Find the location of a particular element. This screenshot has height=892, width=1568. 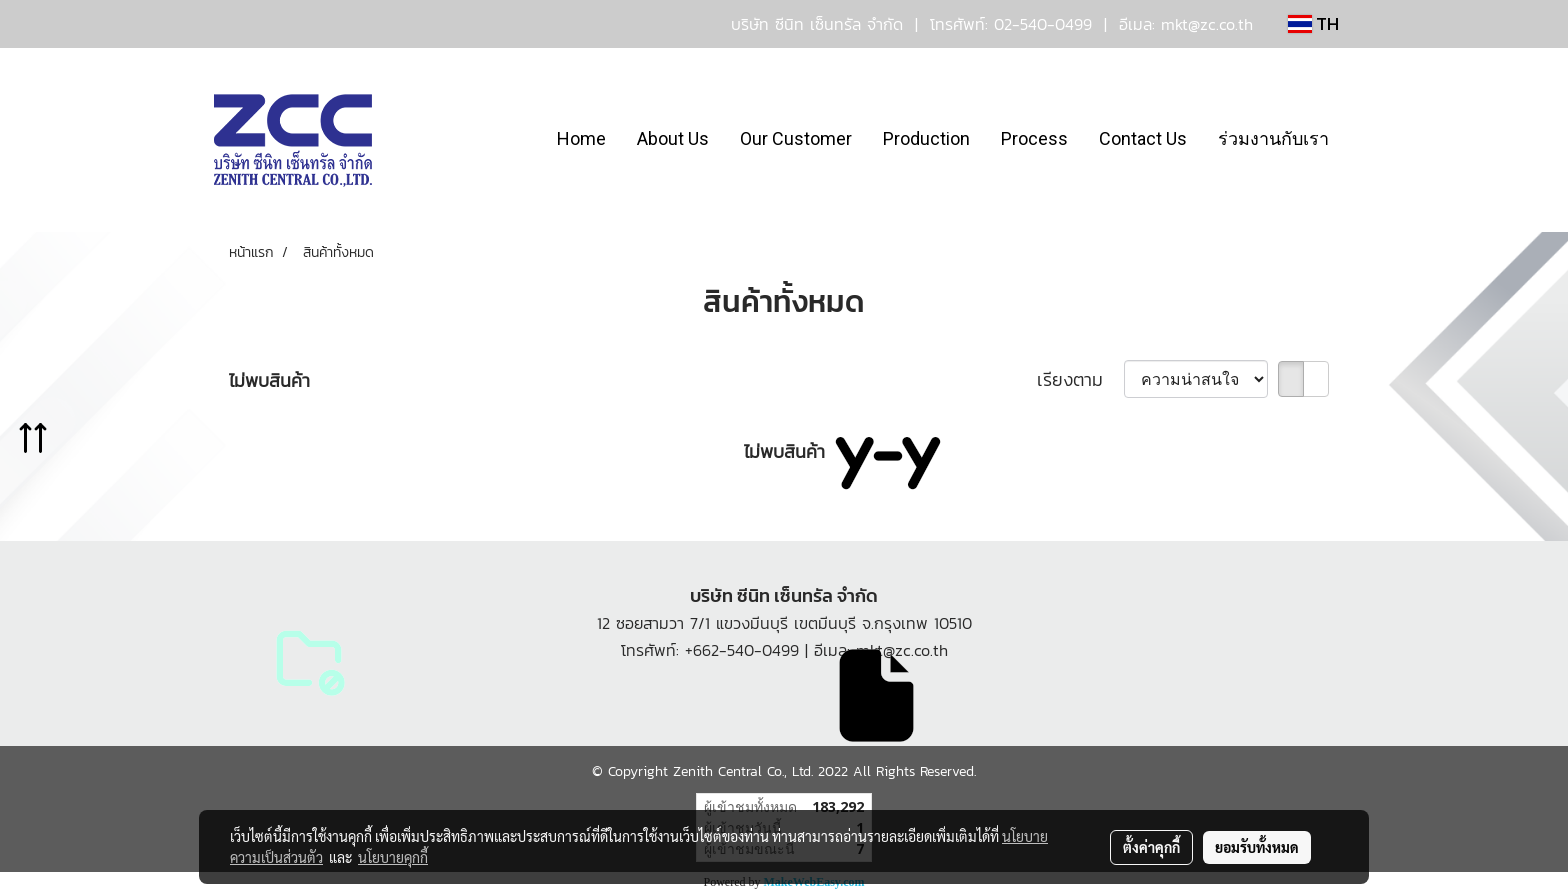

cancel folder upload or creation is located at coordinates (309, 660).